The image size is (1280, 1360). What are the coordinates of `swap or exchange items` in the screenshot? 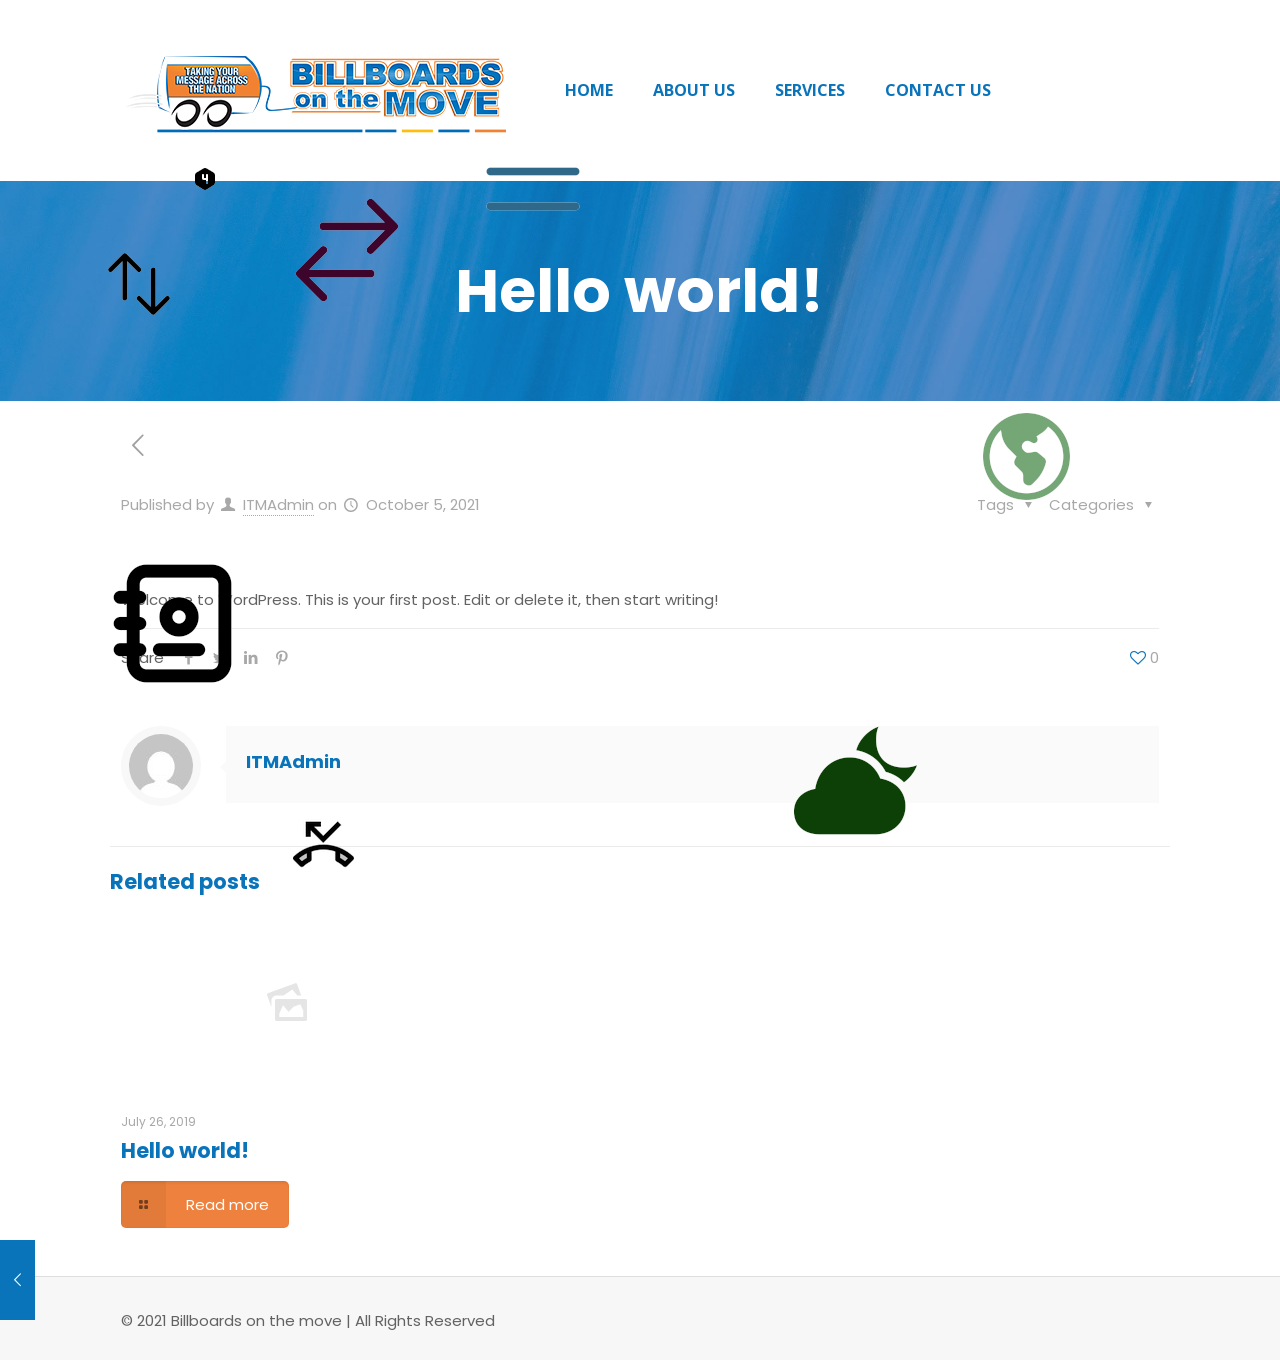 It's located at (347, 250).